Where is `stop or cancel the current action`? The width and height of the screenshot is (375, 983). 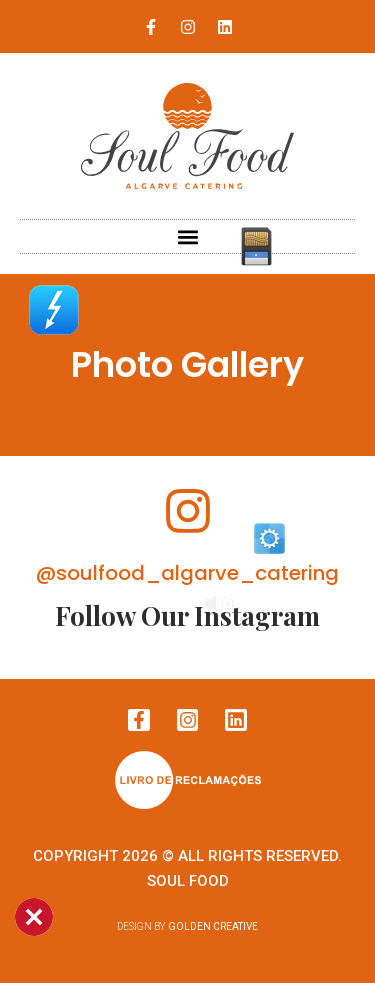 stop or cancel the current action is located at coordinates (34, 917).